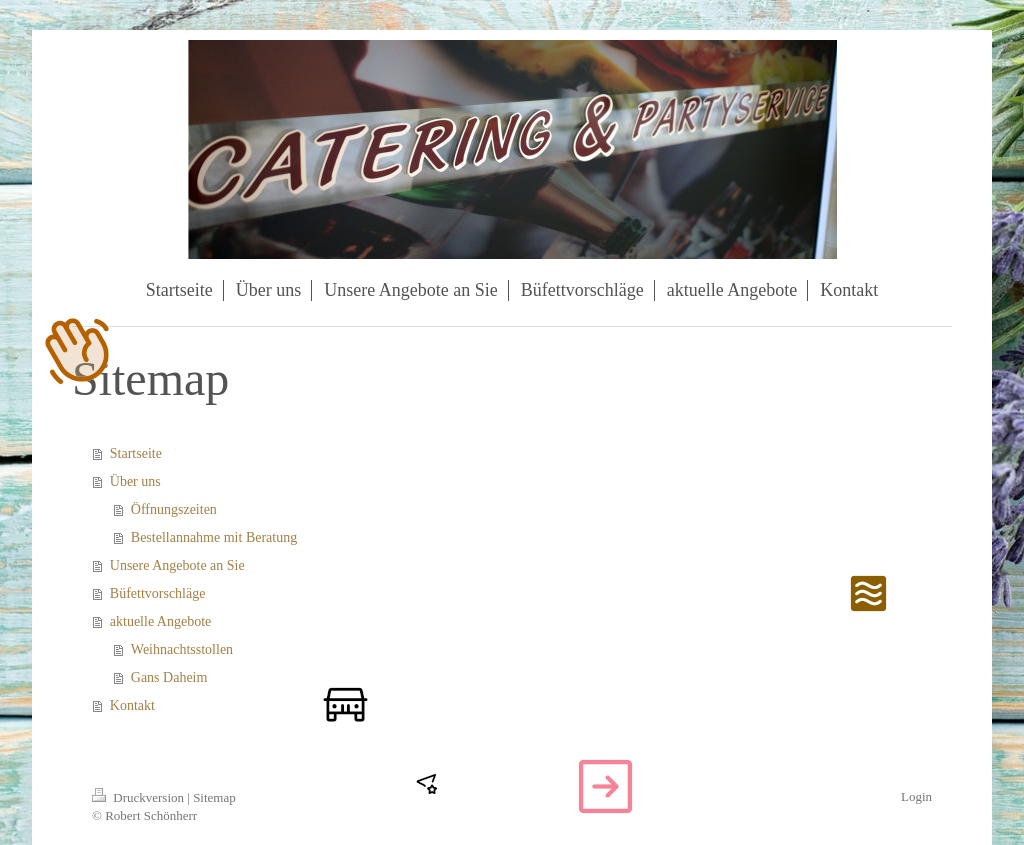 The width and height of the screenshot is (1024, 845). I want to click on mark a location as favorite, so click(426, 783).